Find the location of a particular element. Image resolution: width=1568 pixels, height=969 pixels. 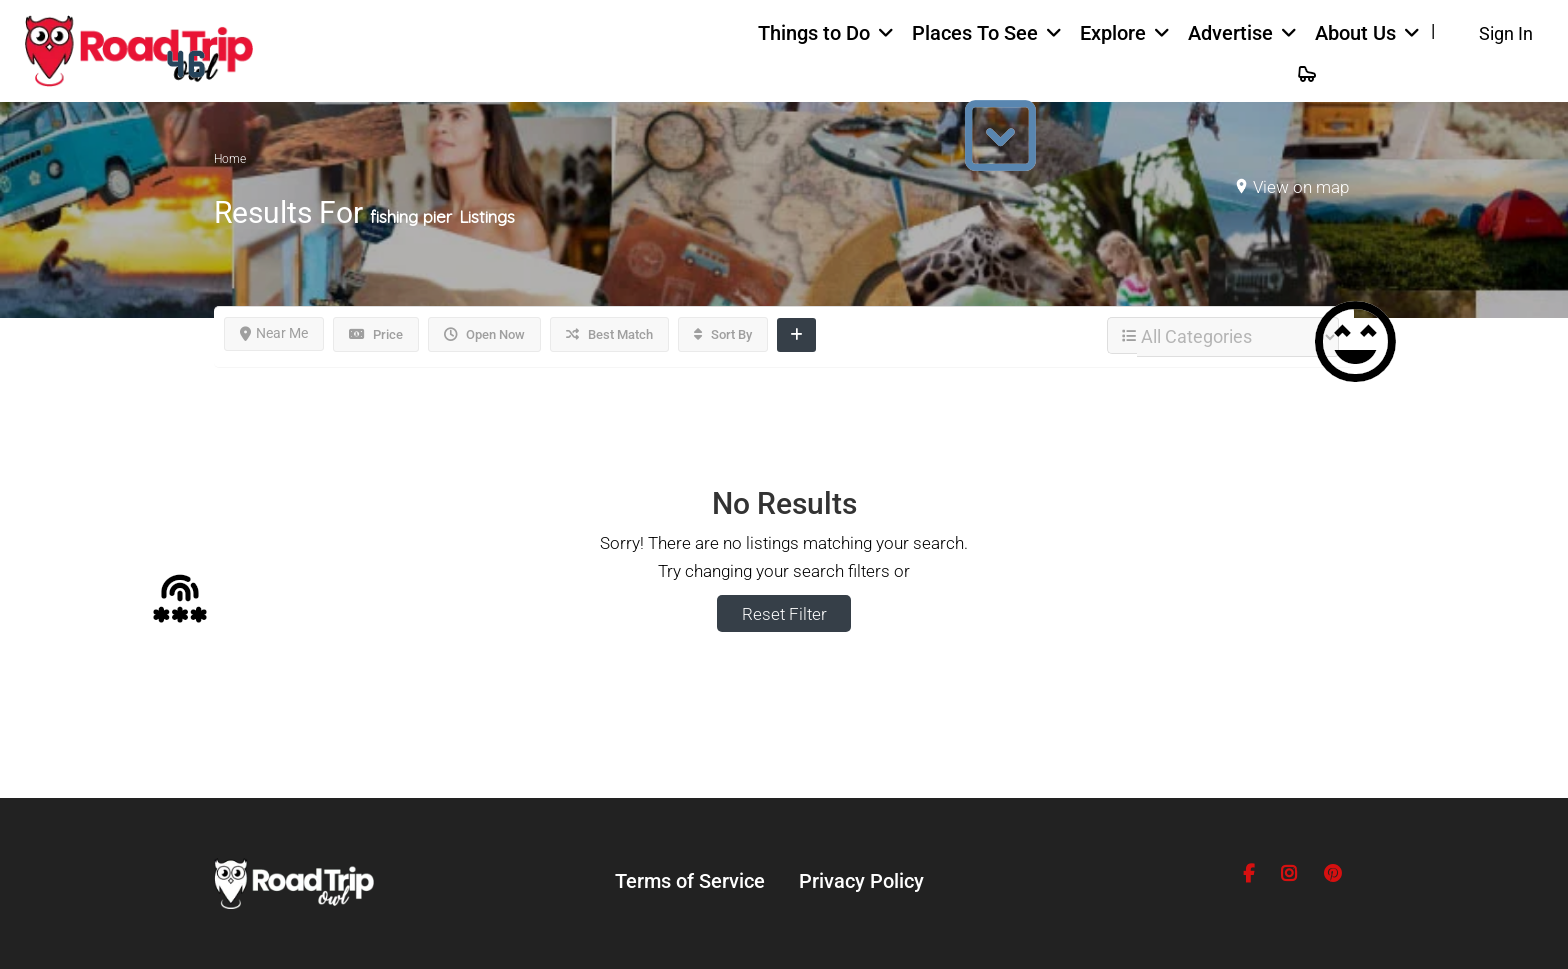

open a dropdown menu is located at coordinates (1000, 135).